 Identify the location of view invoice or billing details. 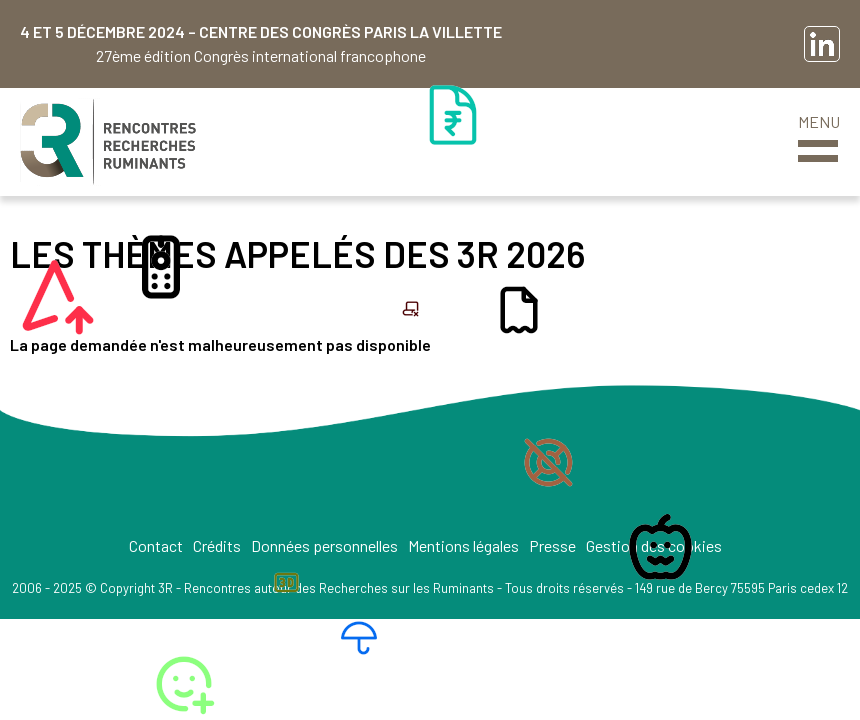
(519, 310).